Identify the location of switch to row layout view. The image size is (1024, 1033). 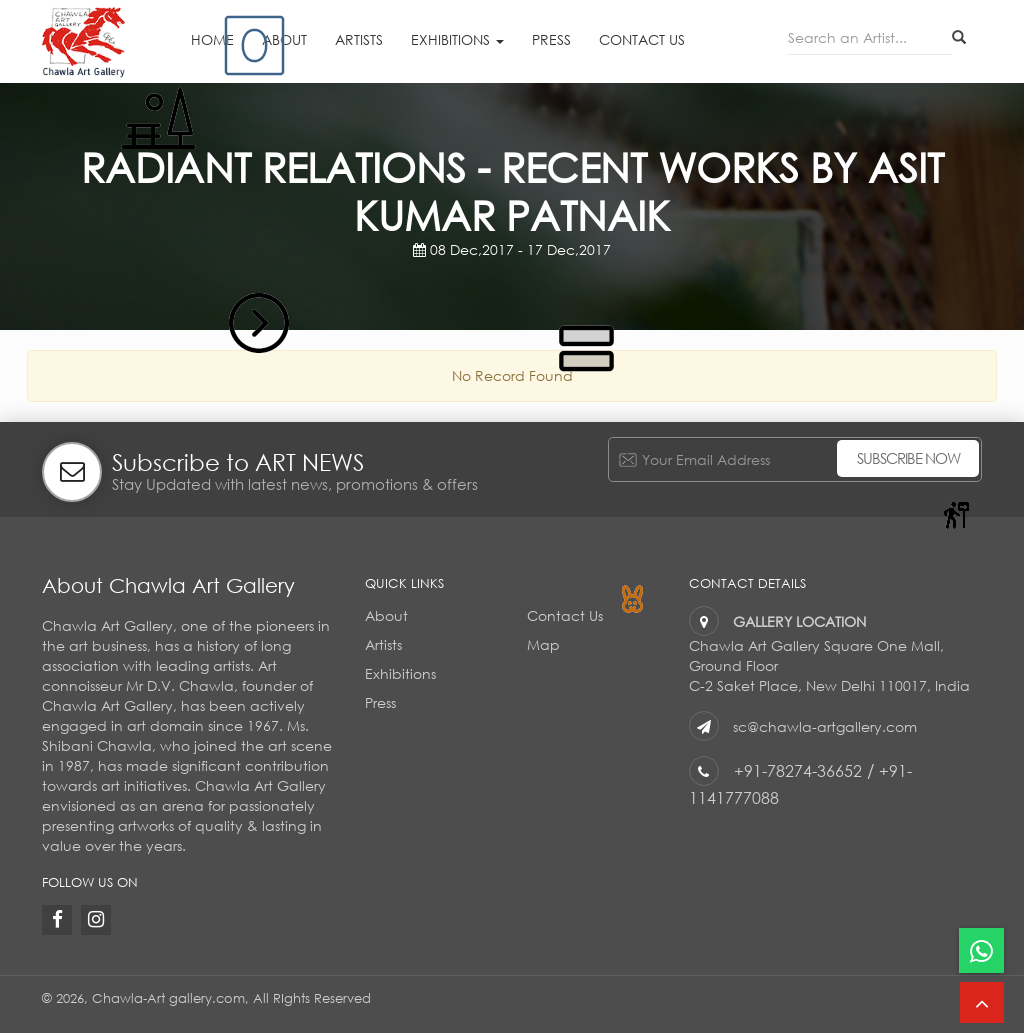
(586, 348).